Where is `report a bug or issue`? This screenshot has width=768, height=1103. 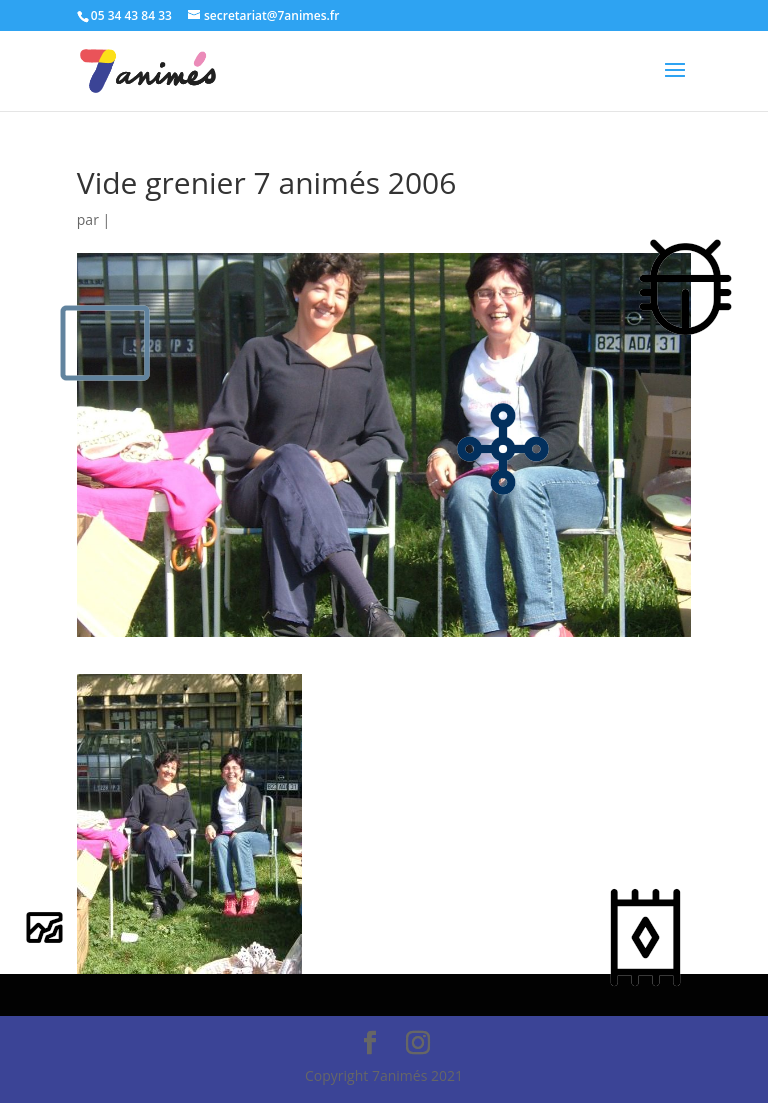 report a bug or issue is located at coordinates (685, 285).